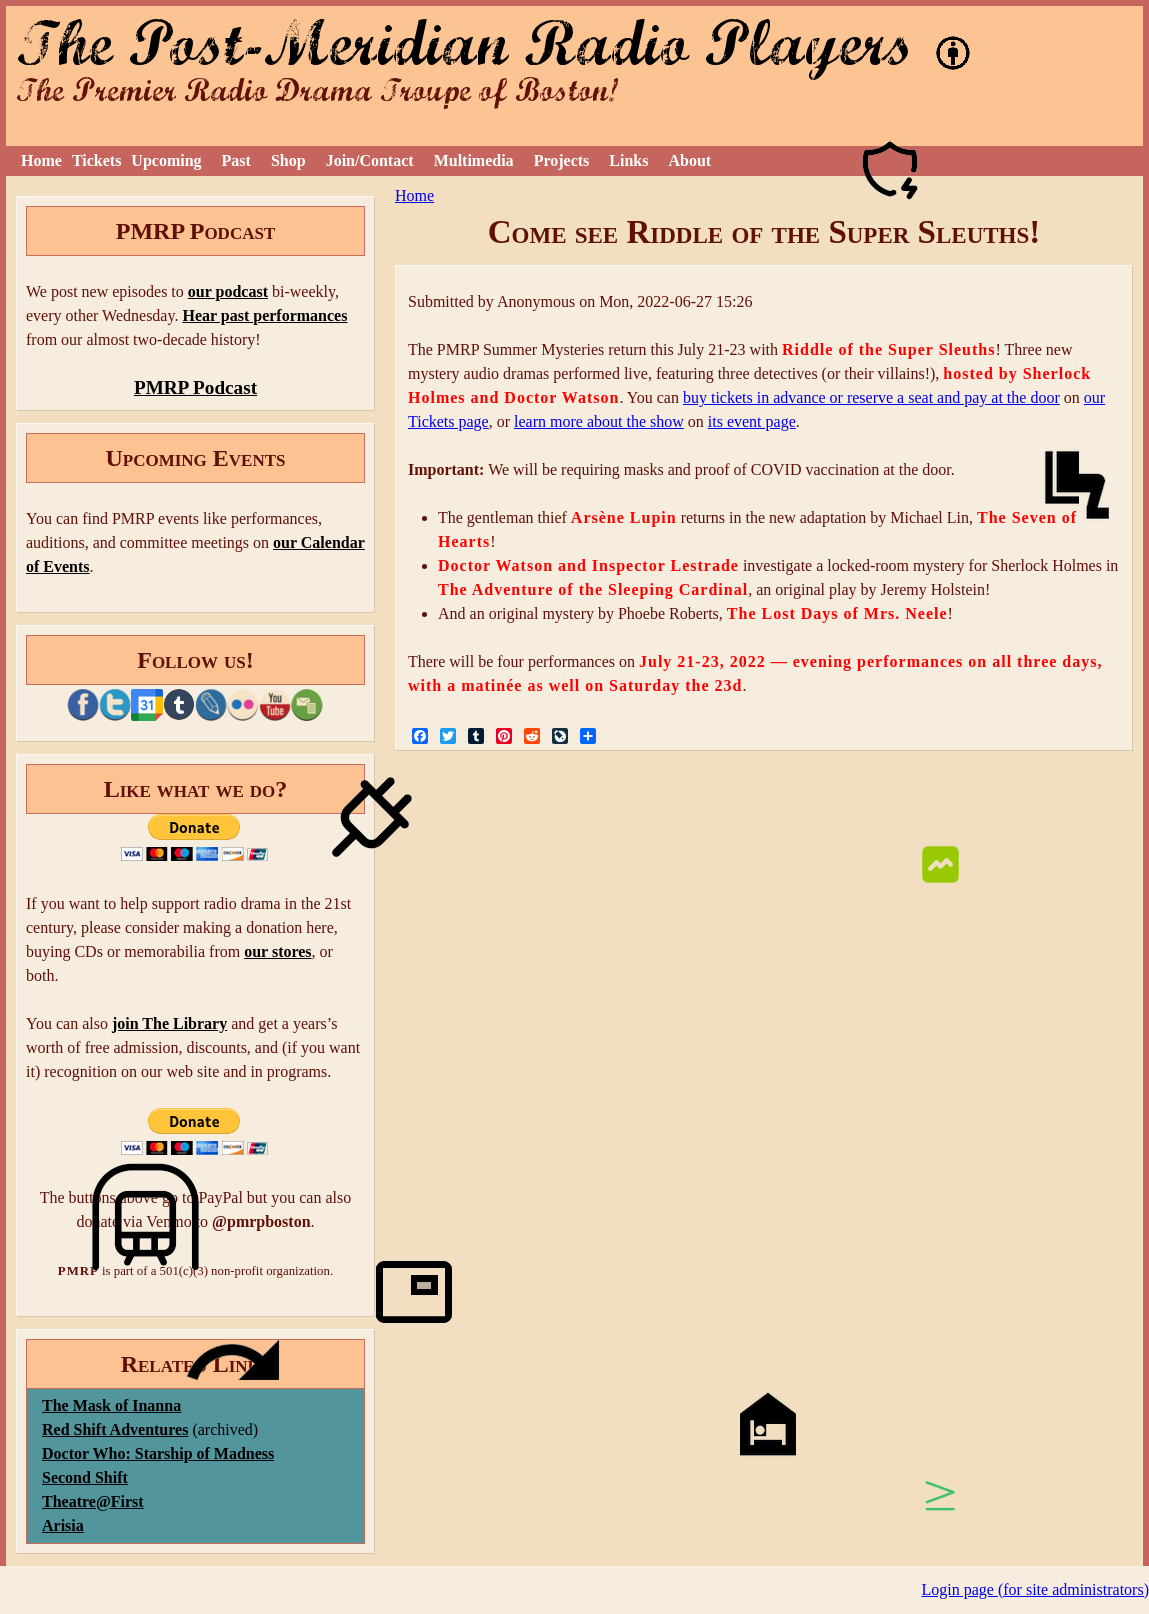 This screenshot has height=1614, width=1149. I want to click on greater than or equal to comparison operator, so click(939, 1496).